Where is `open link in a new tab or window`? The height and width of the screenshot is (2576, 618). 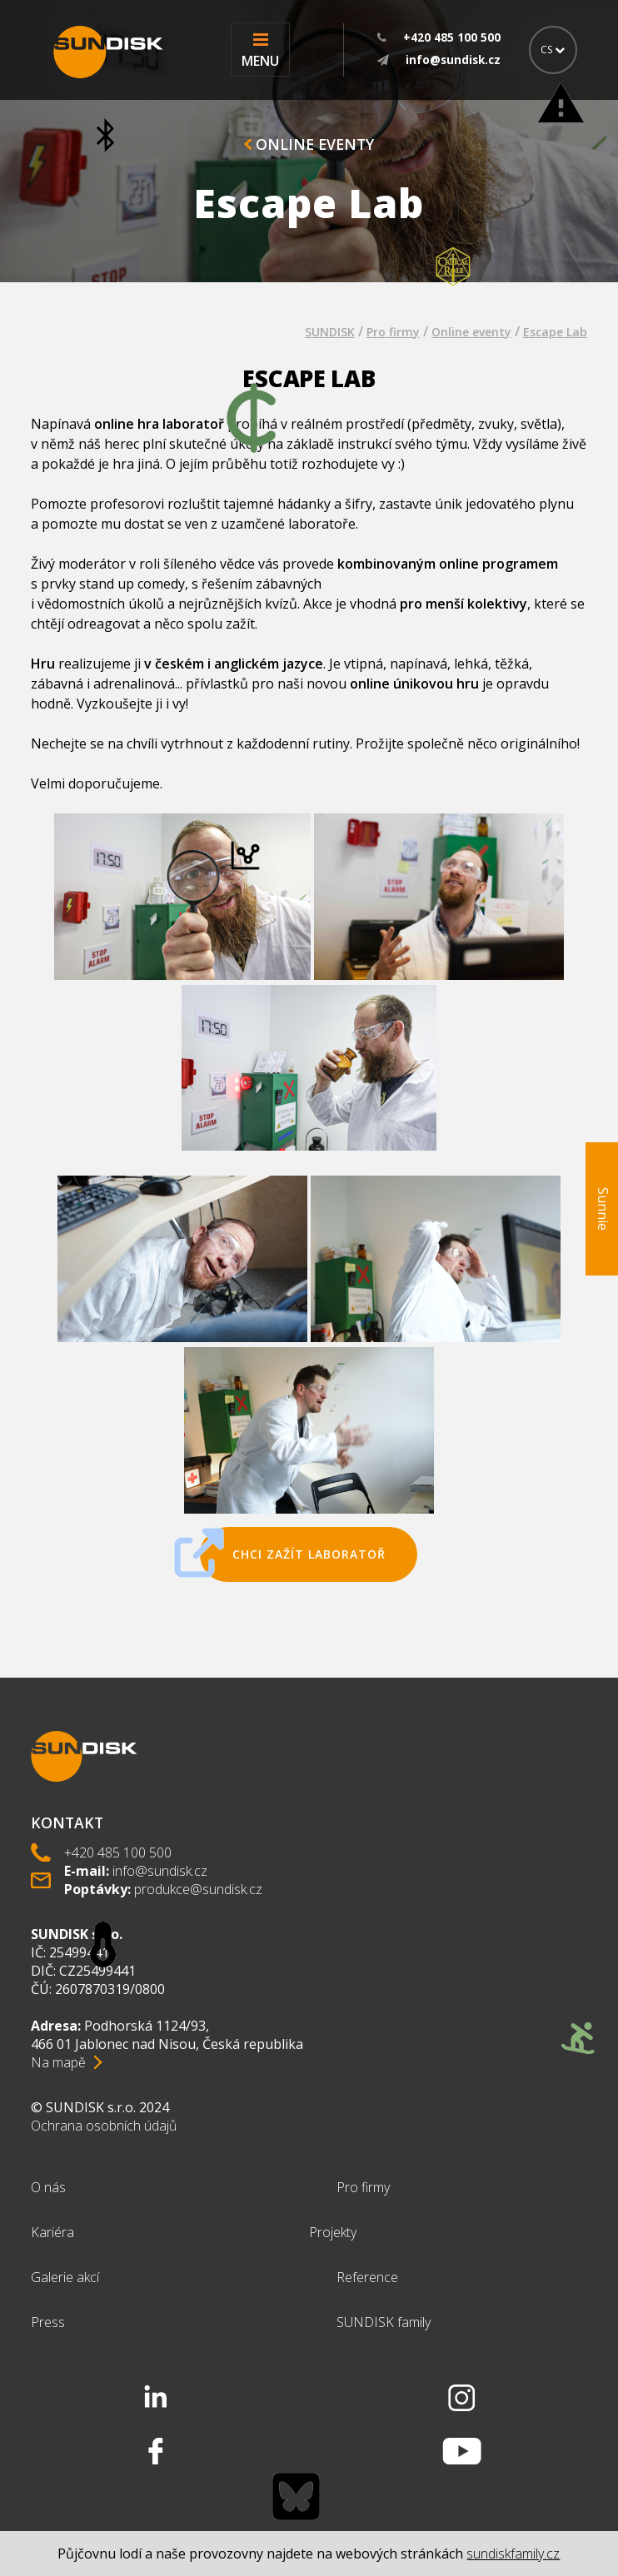
open link in a new tab or window is located at coordinates (199, 1553).